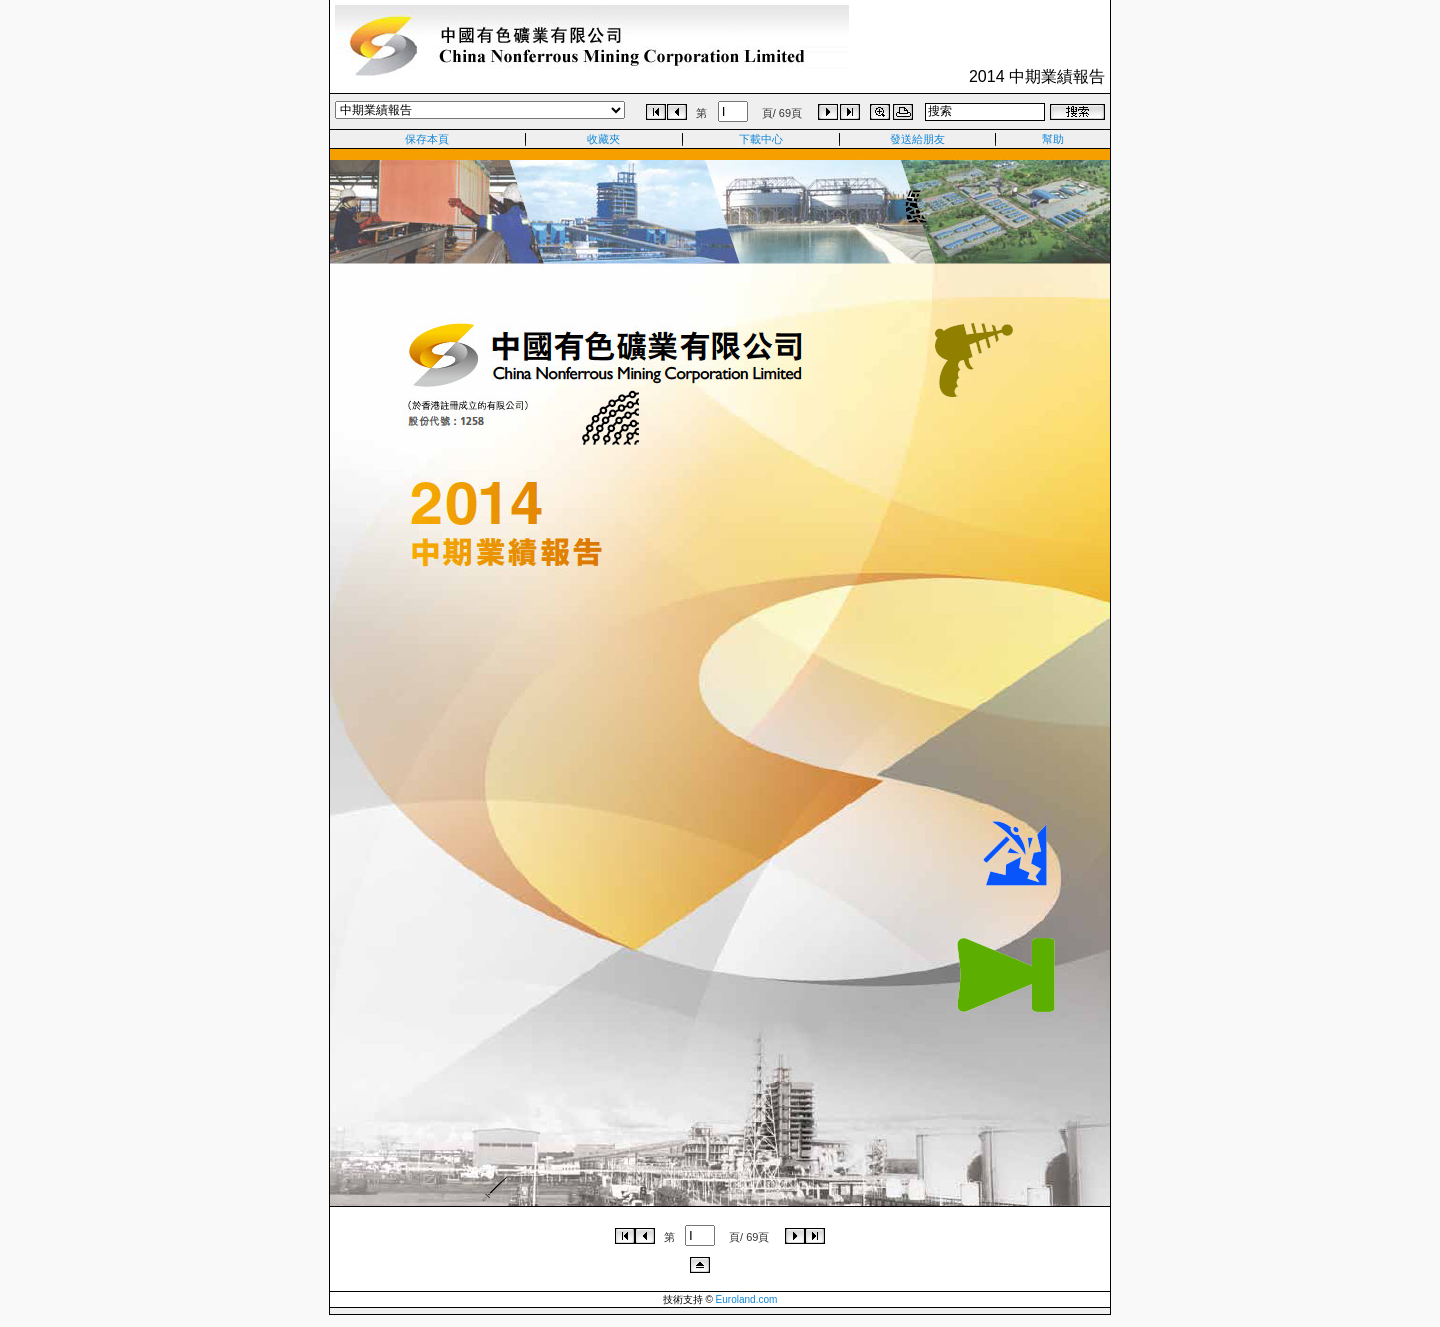 This screenshot has height=1327, width=1440. What do you see at coordinates (495, 1189) in the screenshot?
I see `select katana as your weapon` at bounding box center [495, 1189].